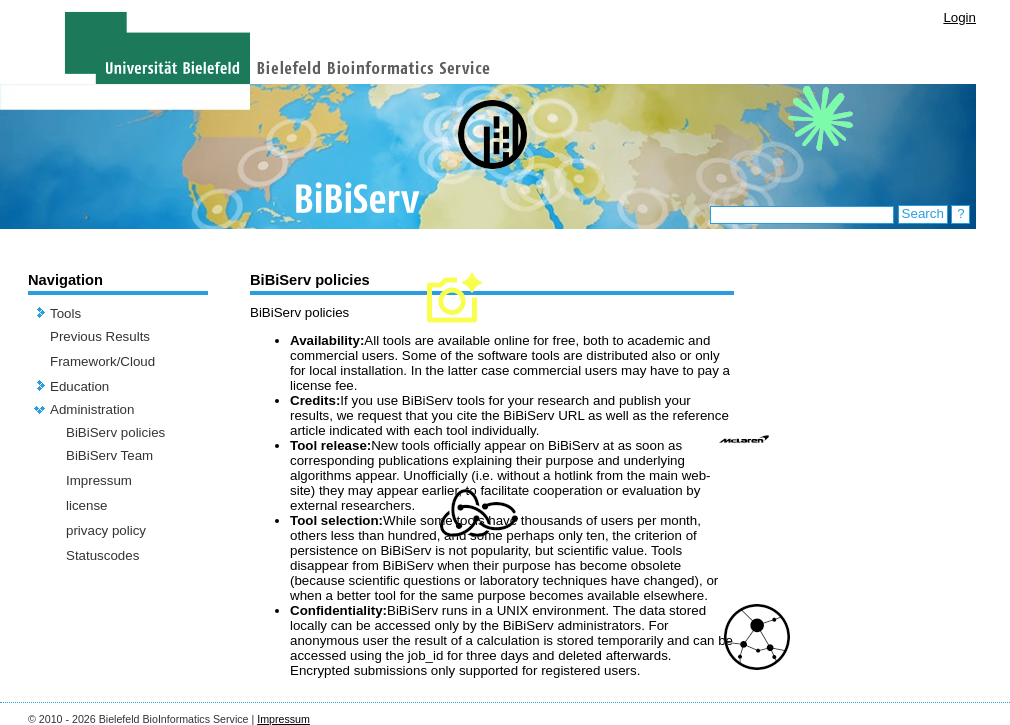 This screenshot has height=725, width=1010. I want to click on McLaren brand logo, so click(744, 439).